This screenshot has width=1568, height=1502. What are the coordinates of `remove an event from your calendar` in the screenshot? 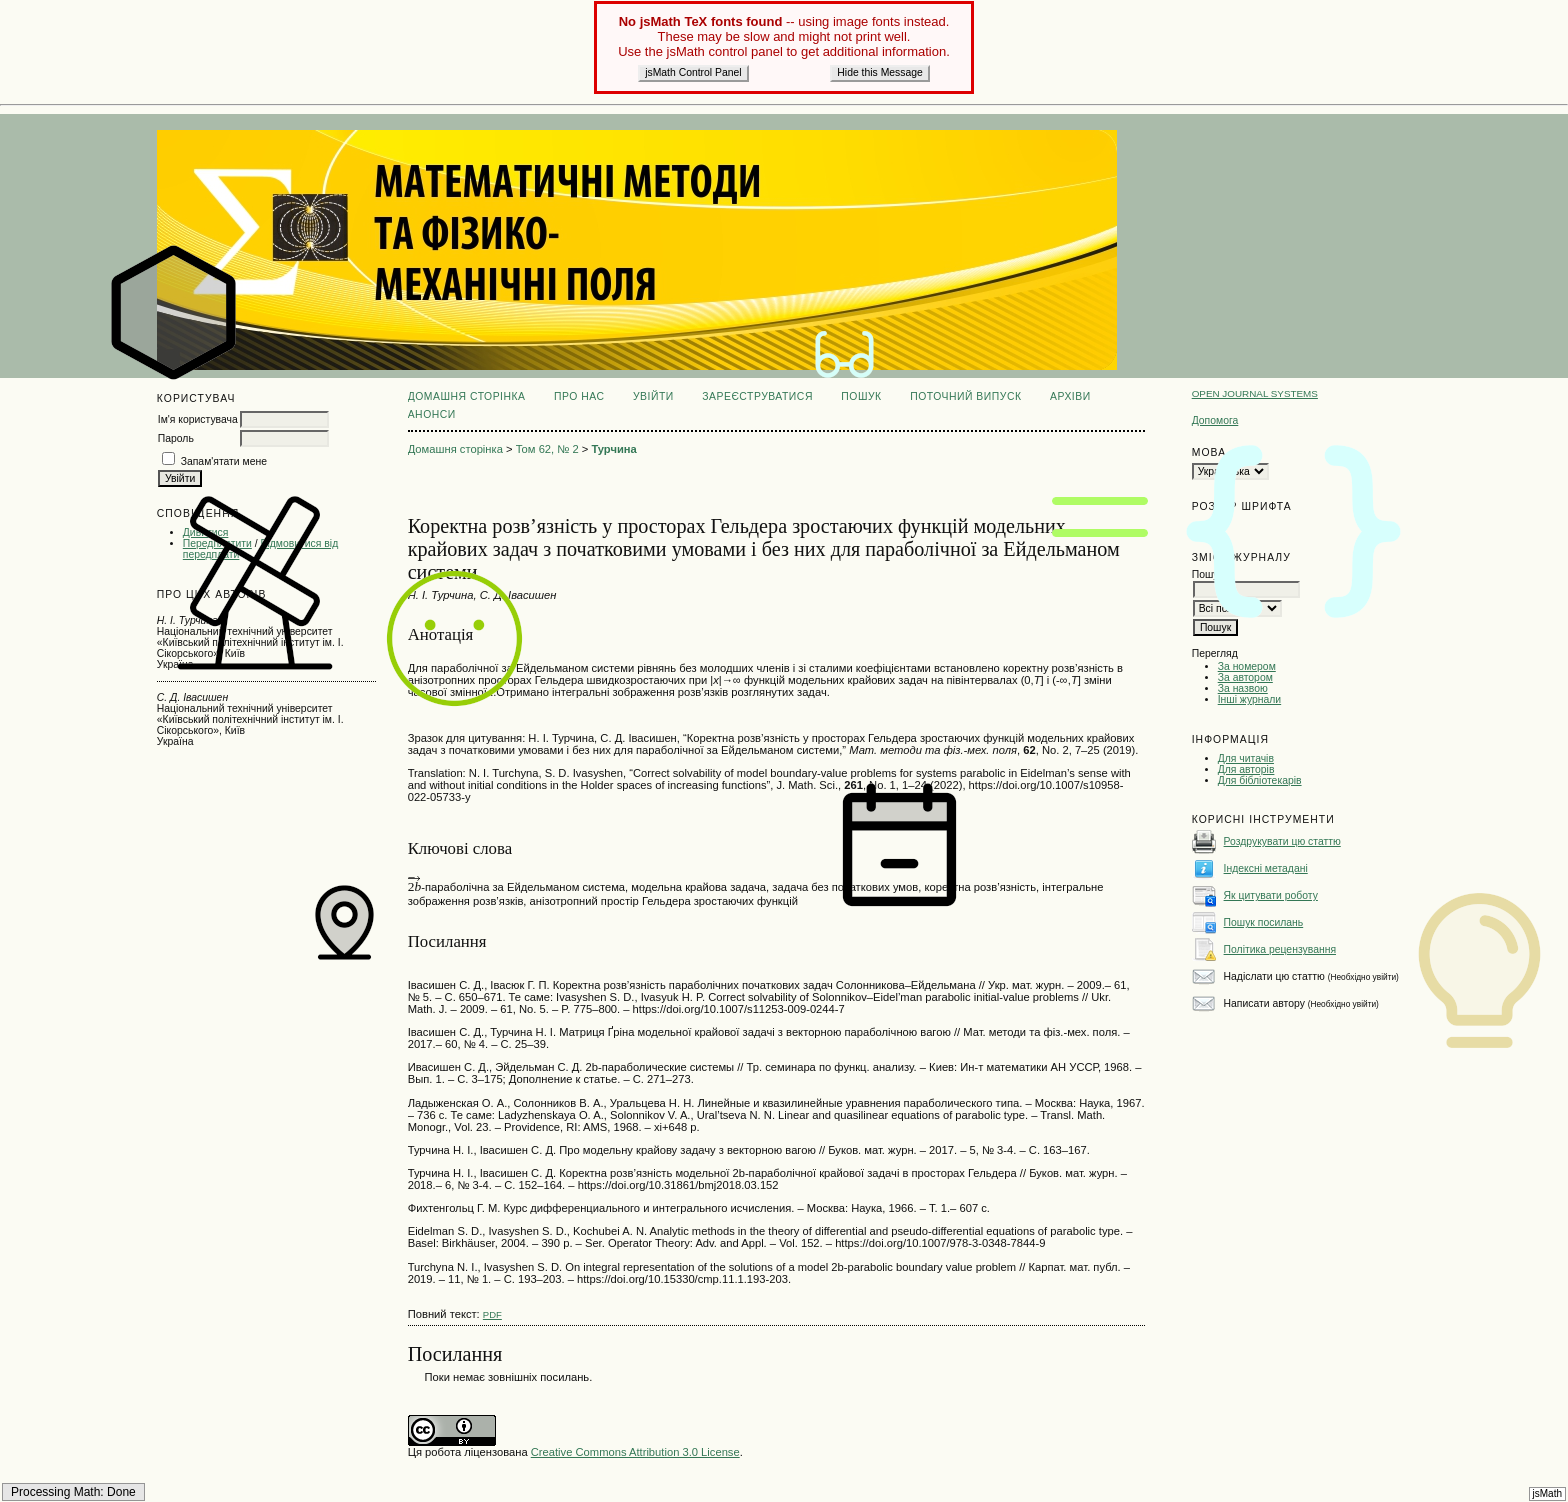 It's located at (899, 849).